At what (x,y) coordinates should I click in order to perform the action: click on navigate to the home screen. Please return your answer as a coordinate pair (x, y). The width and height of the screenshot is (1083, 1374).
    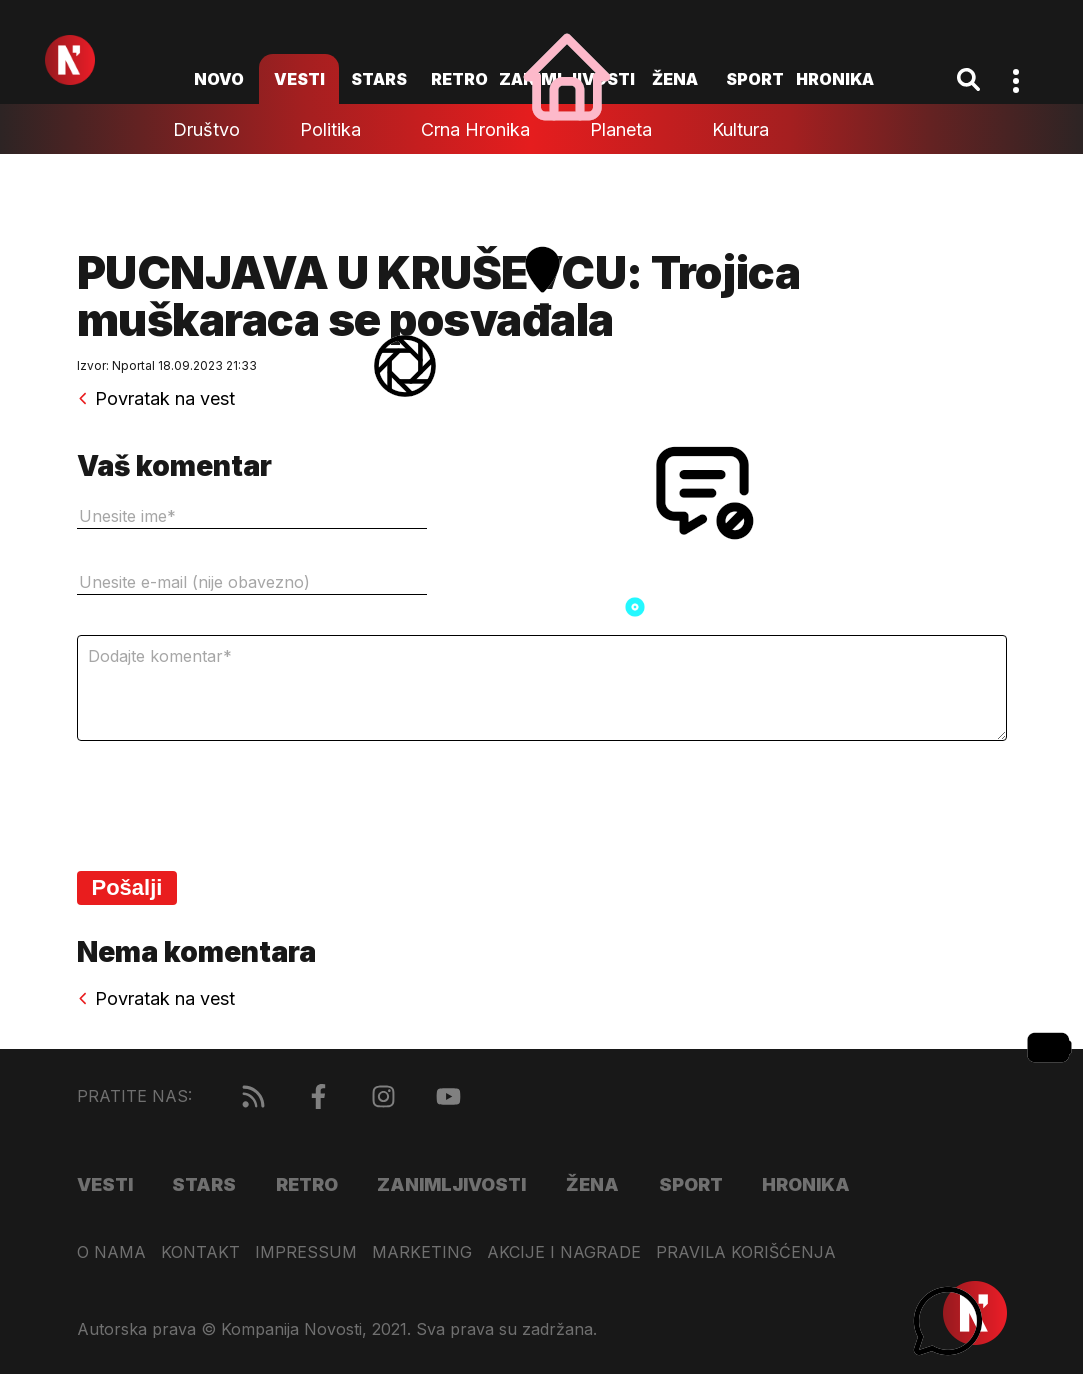
    Looking at the image, I should click on (567, 77).